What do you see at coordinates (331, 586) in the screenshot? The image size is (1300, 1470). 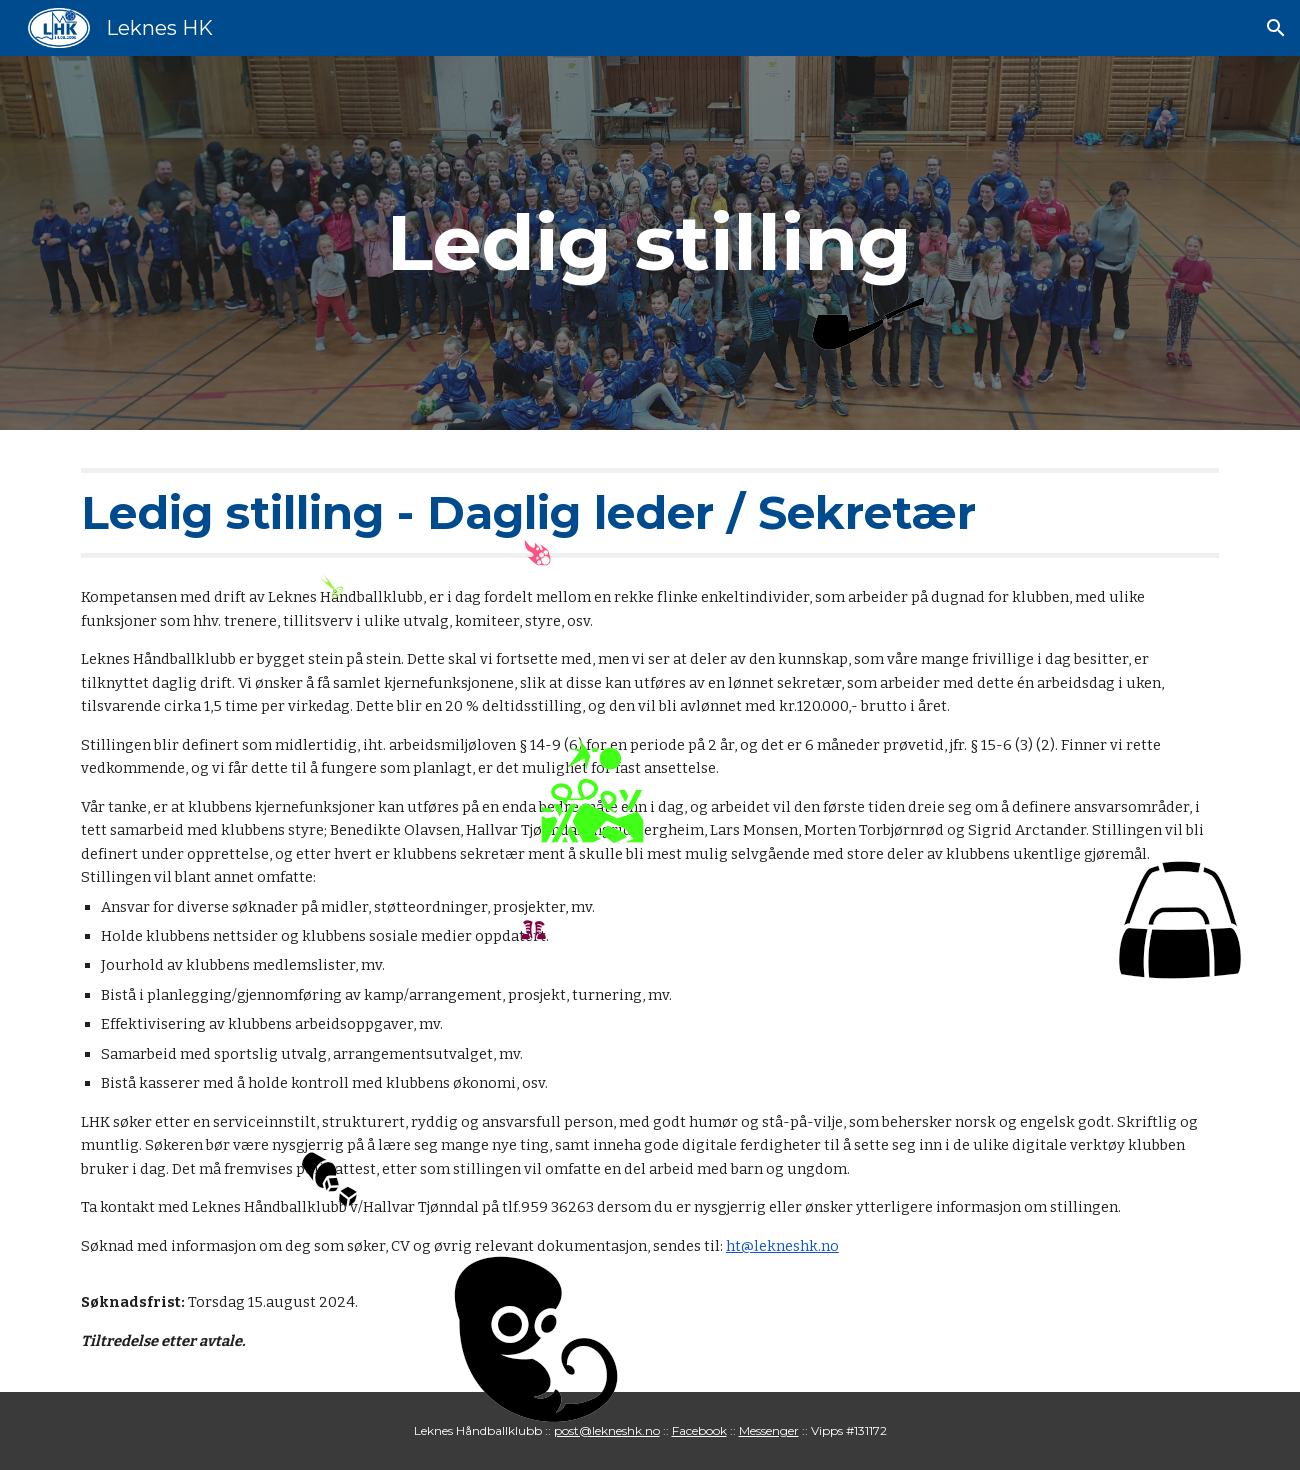 I see `indicates accurate shot or precision achieved` at bounding box center [331, 586].